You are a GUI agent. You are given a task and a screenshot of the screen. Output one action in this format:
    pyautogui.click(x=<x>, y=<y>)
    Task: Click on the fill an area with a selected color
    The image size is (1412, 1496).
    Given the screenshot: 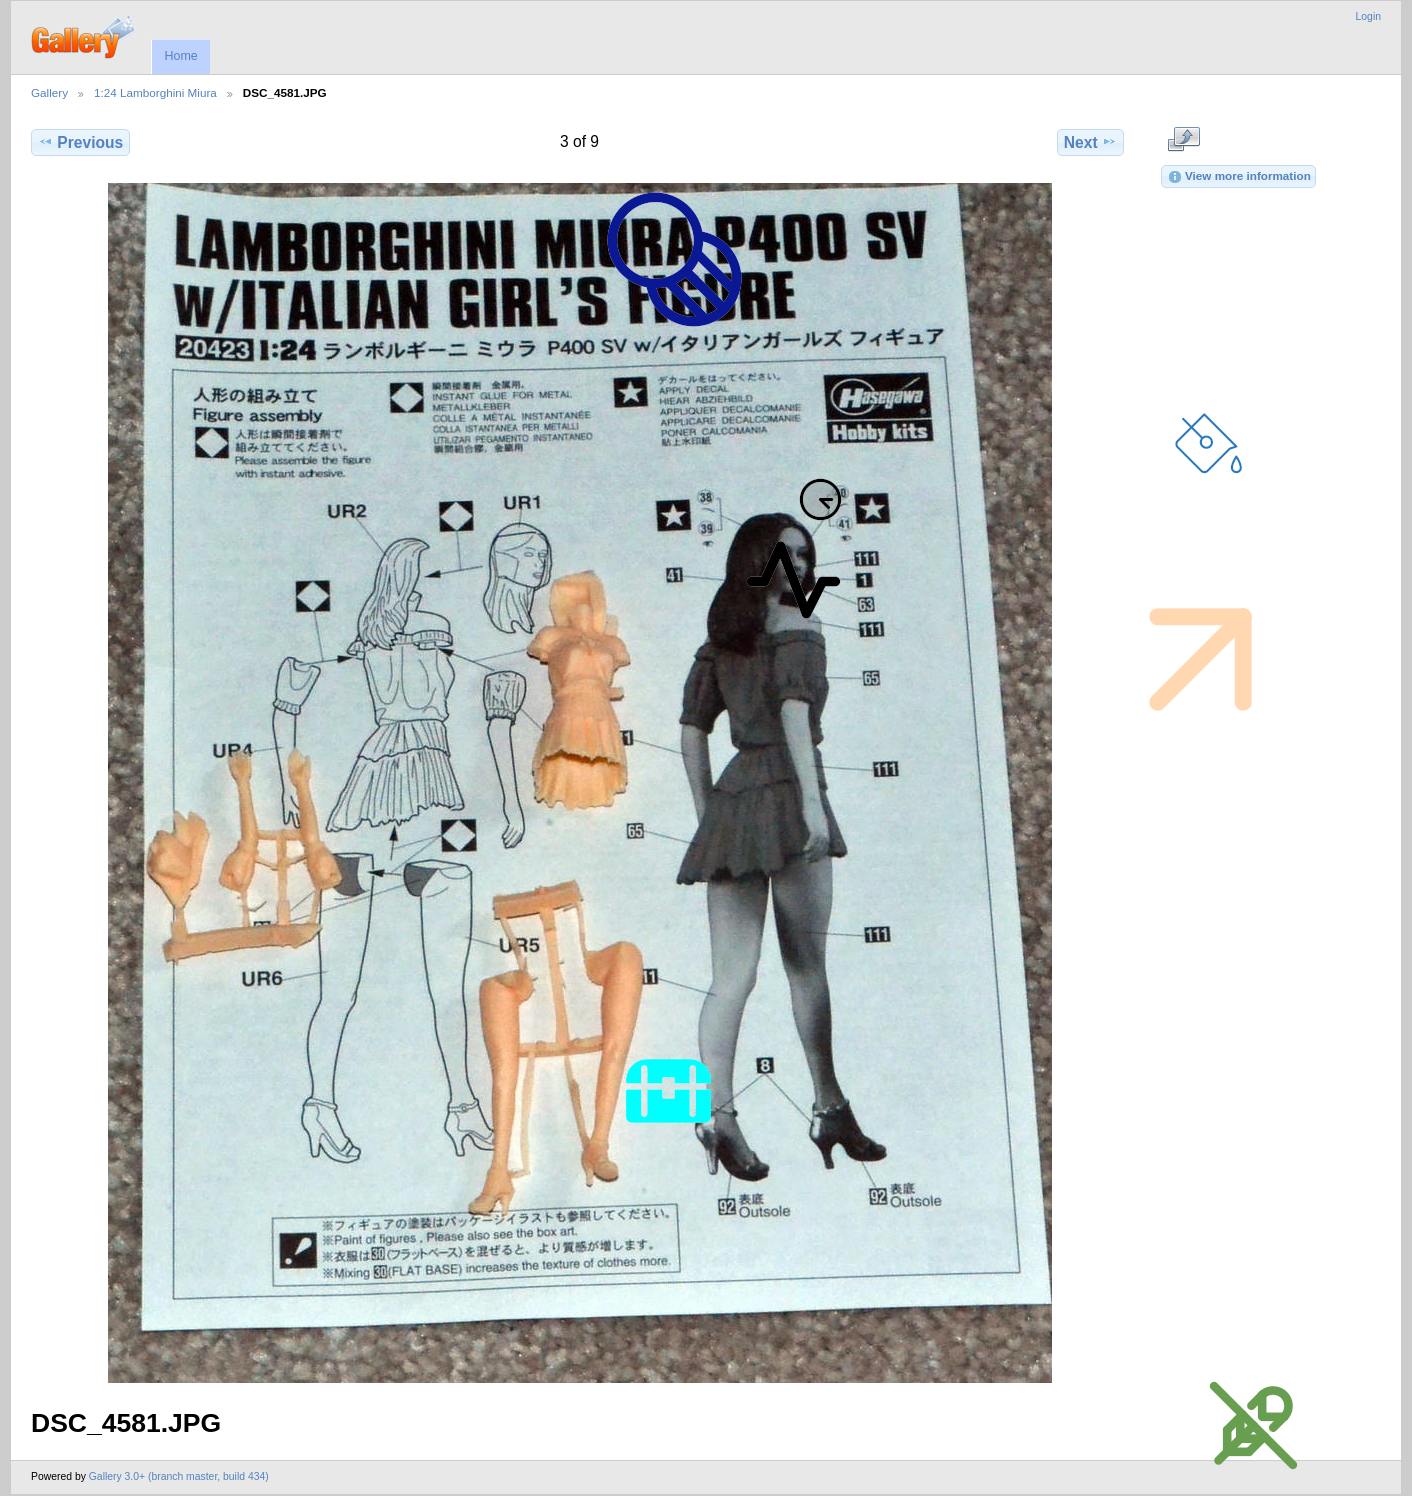 What is the action you would take?
    pyautogui.click(x=1207, y=445)
    